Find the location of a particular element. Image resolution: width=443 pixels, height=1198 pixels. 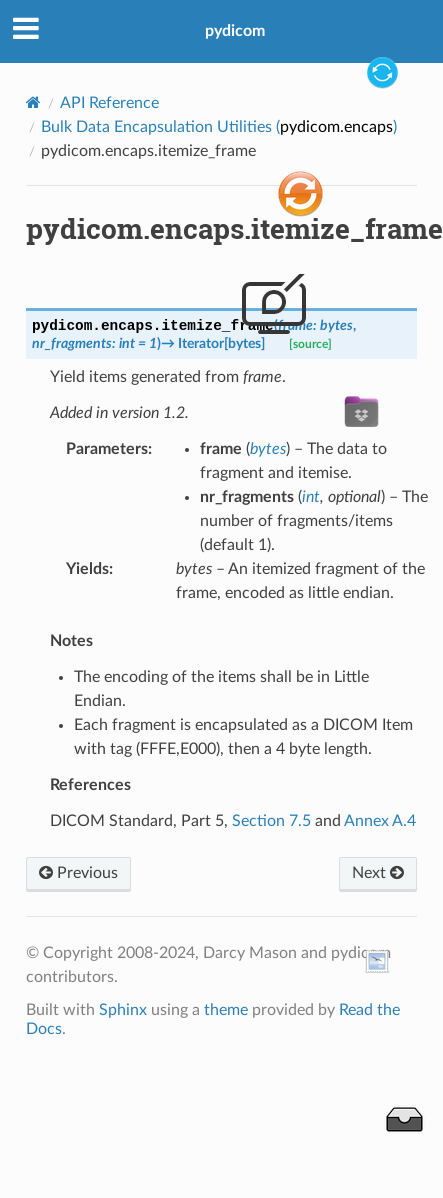

send an email message is located at coordinates (377, 962).